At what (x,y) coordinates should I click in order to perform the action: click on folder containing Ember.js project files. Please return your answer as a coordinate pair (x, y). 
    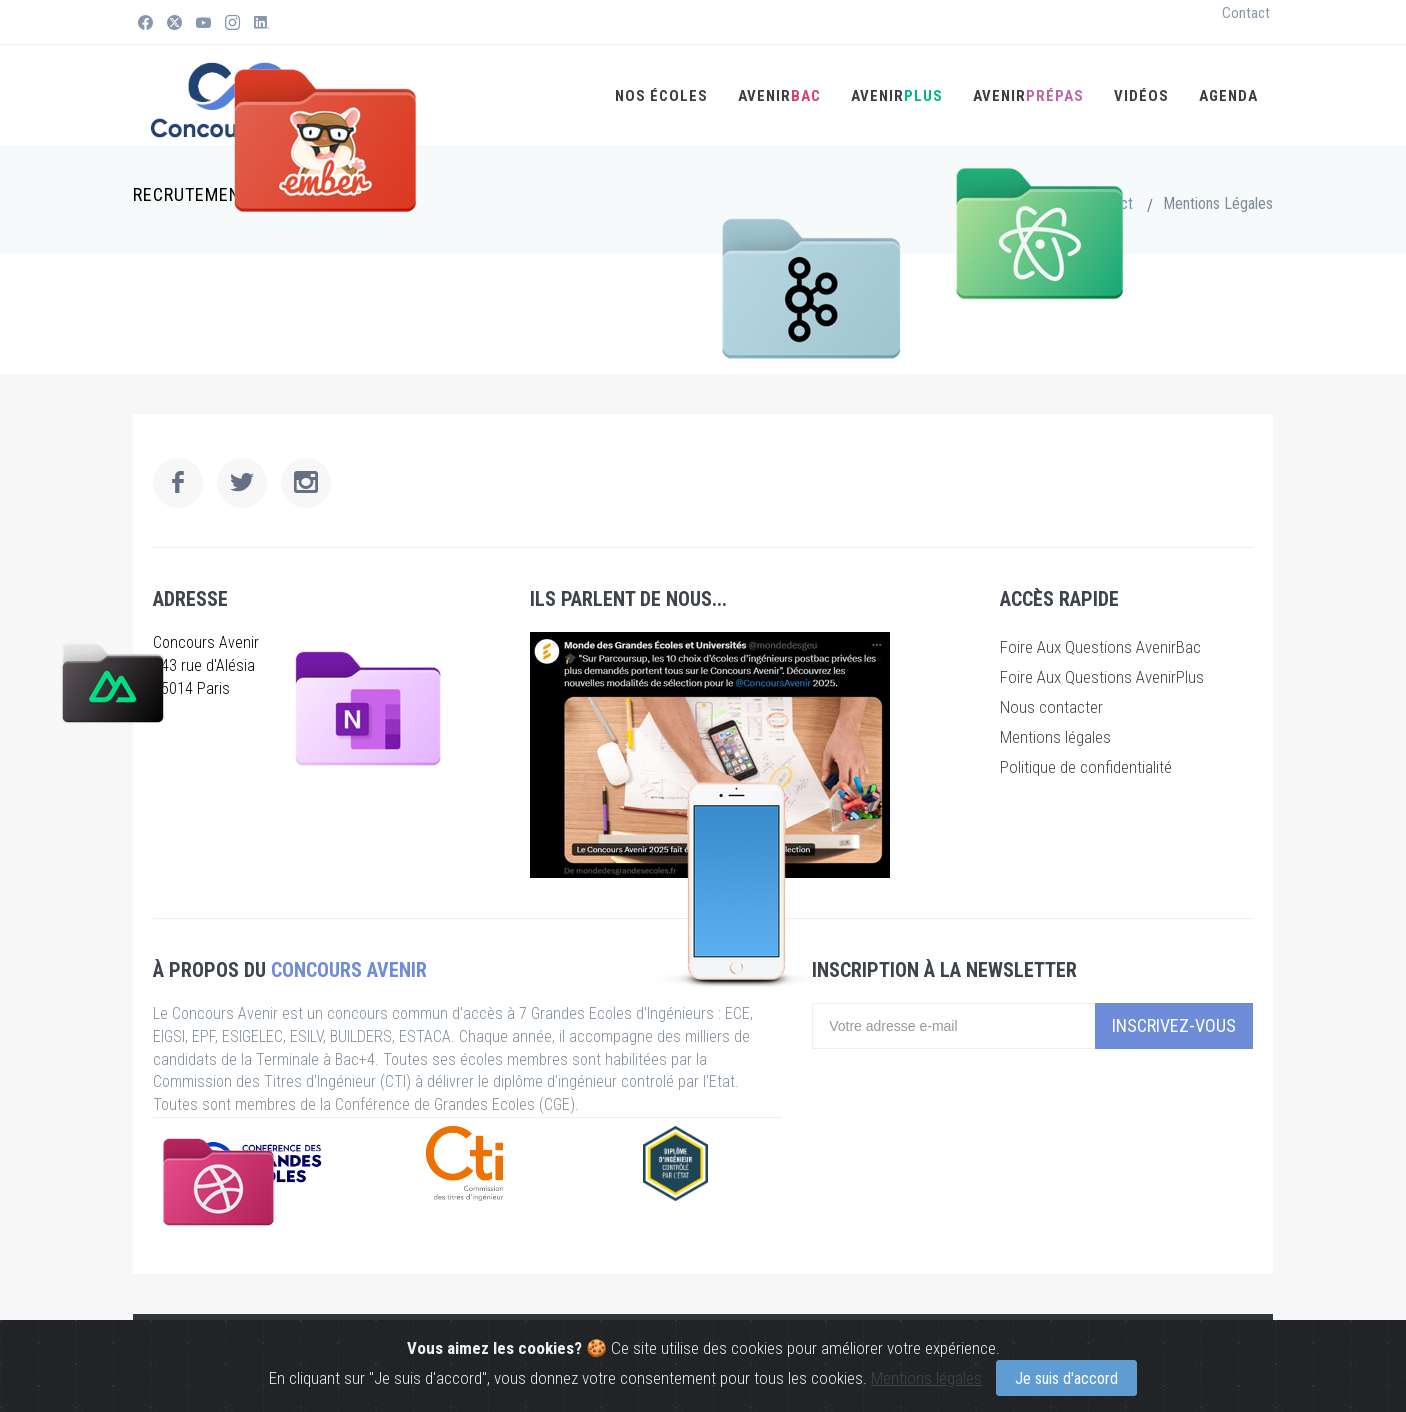
    Looking at the image, I should click on (324, 145).